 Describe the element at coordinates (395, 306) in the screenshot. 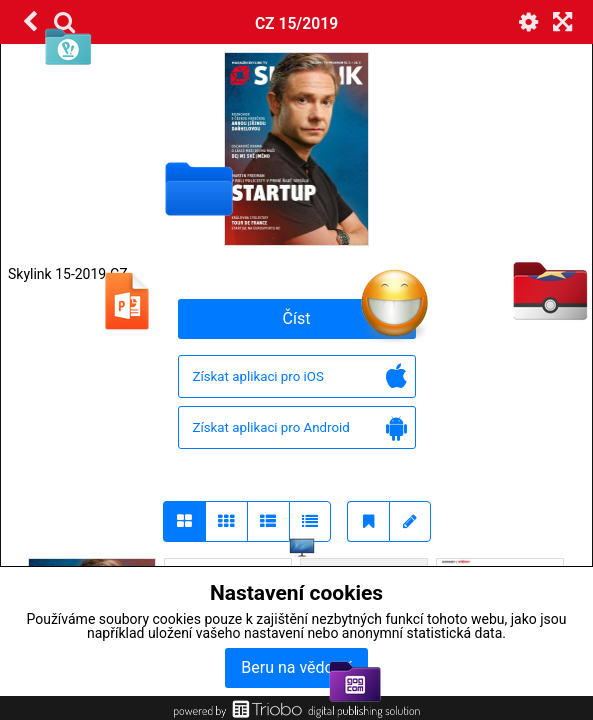

I see `react with laughter to a message` at that location.